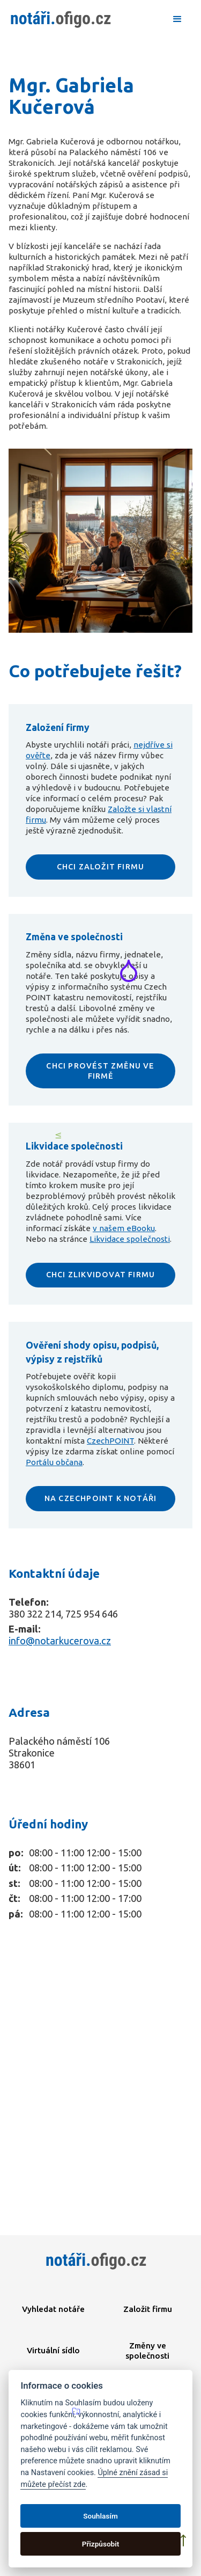 The width and height of the screenshot is (201, 2576). Describe the element at coordinates (183, 2541) in the screenshot. I see `move item up in a list` at that location.